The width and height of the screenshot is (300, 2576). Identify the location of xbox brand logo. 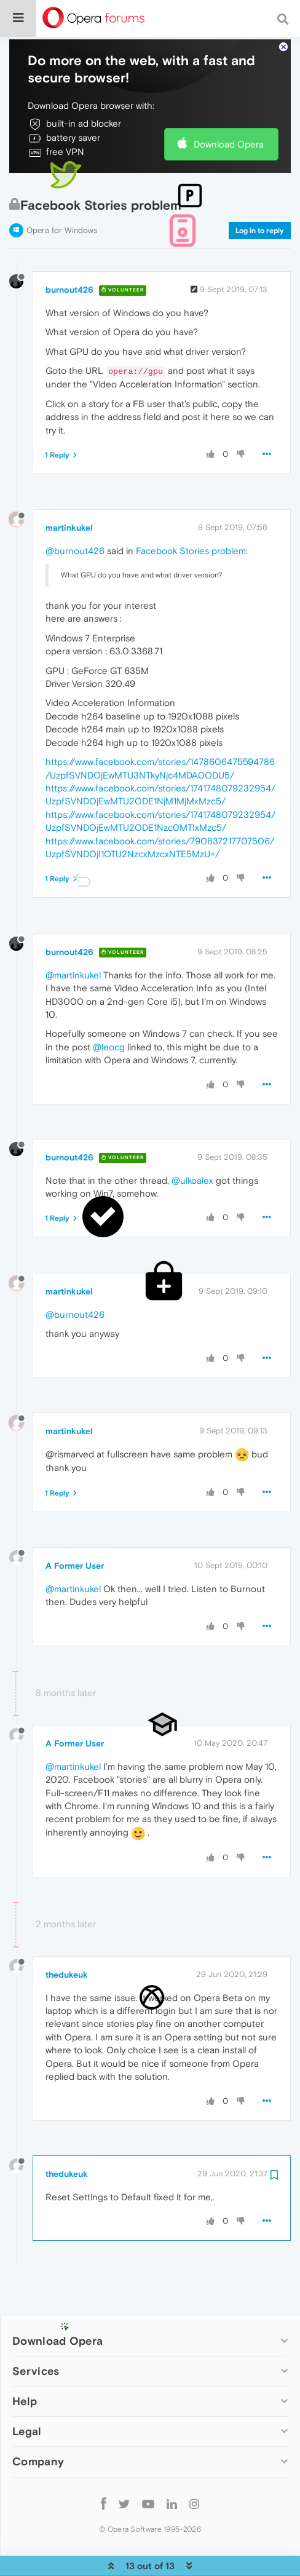
(152, 1997).